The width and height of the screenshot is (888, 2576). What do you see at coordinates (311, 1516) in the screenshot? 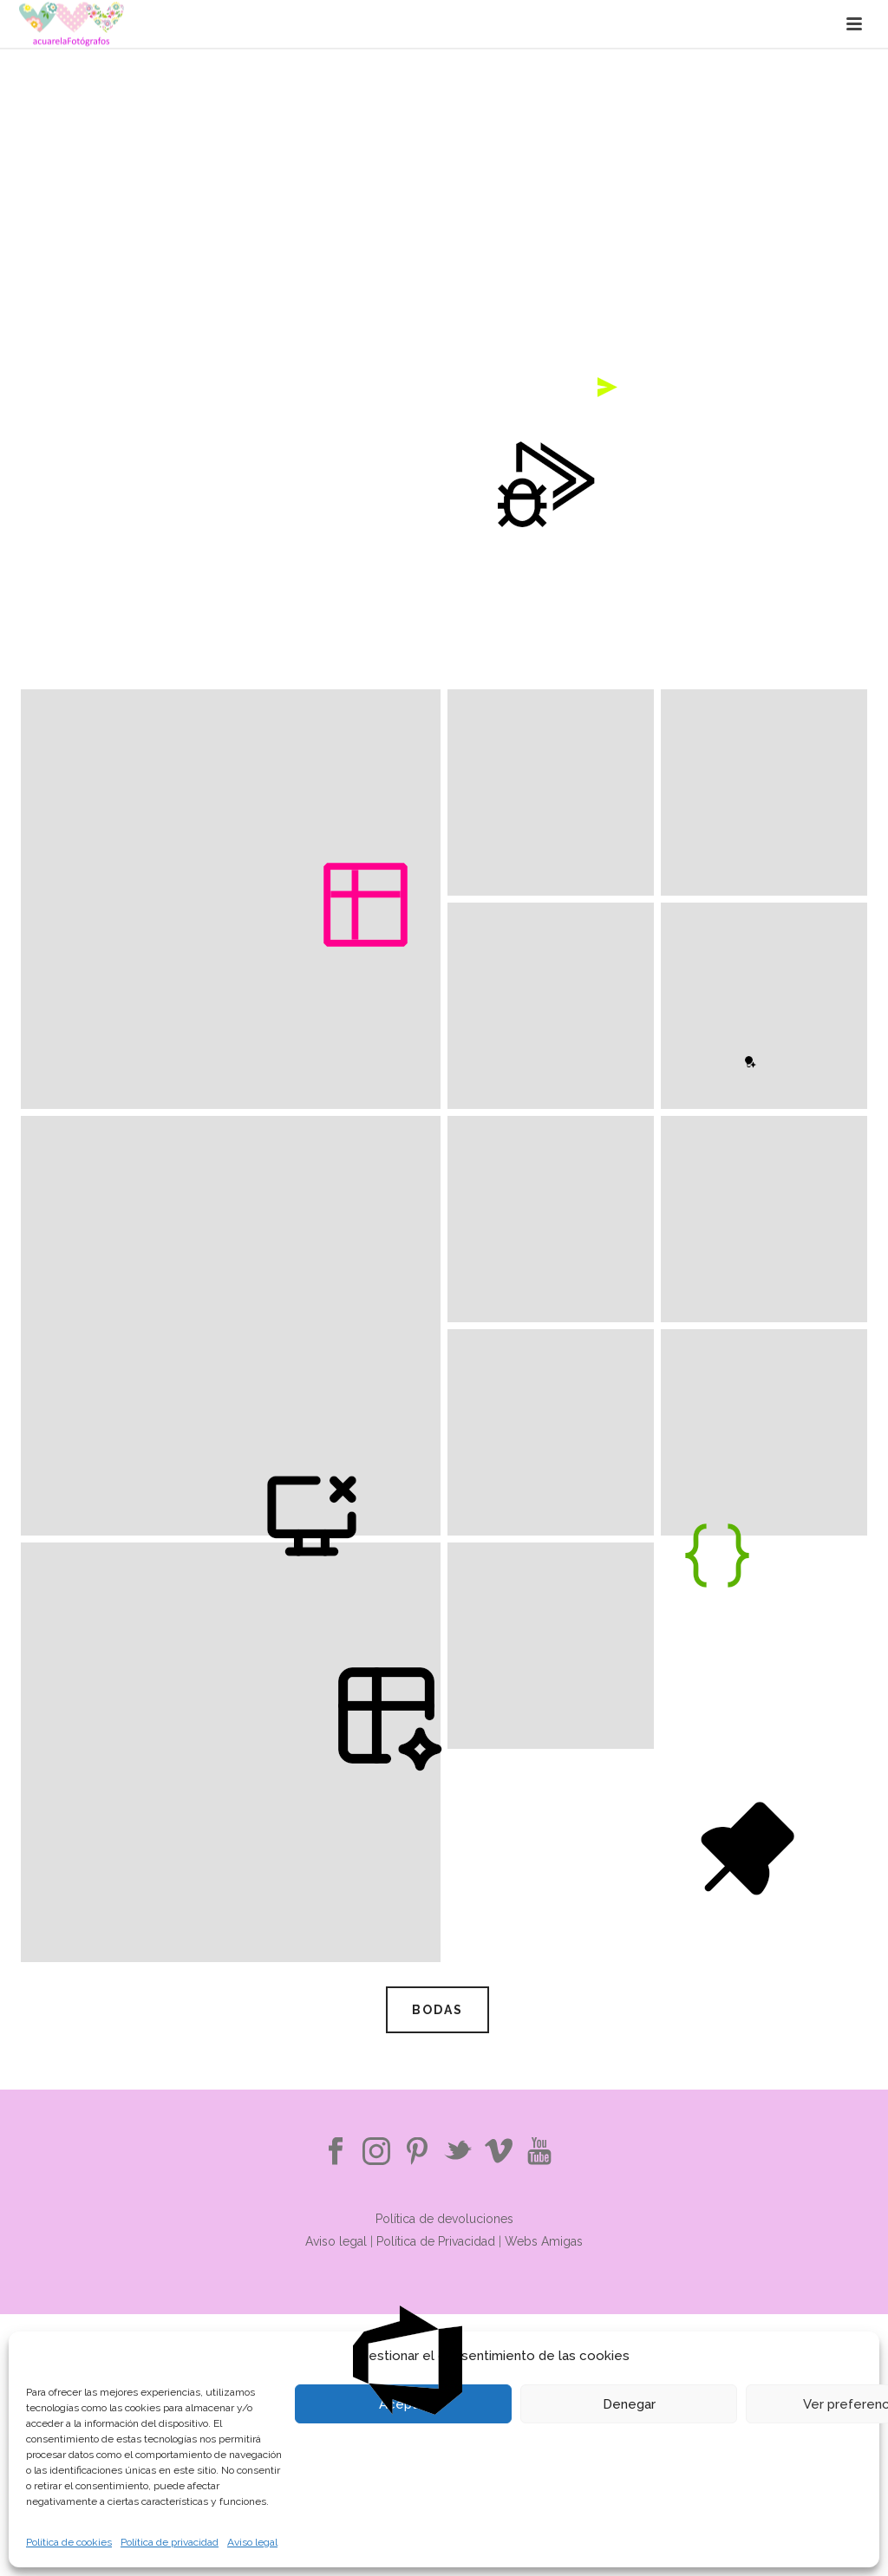
I see `stop sharing your screen` at bounding box center [311, 1516].